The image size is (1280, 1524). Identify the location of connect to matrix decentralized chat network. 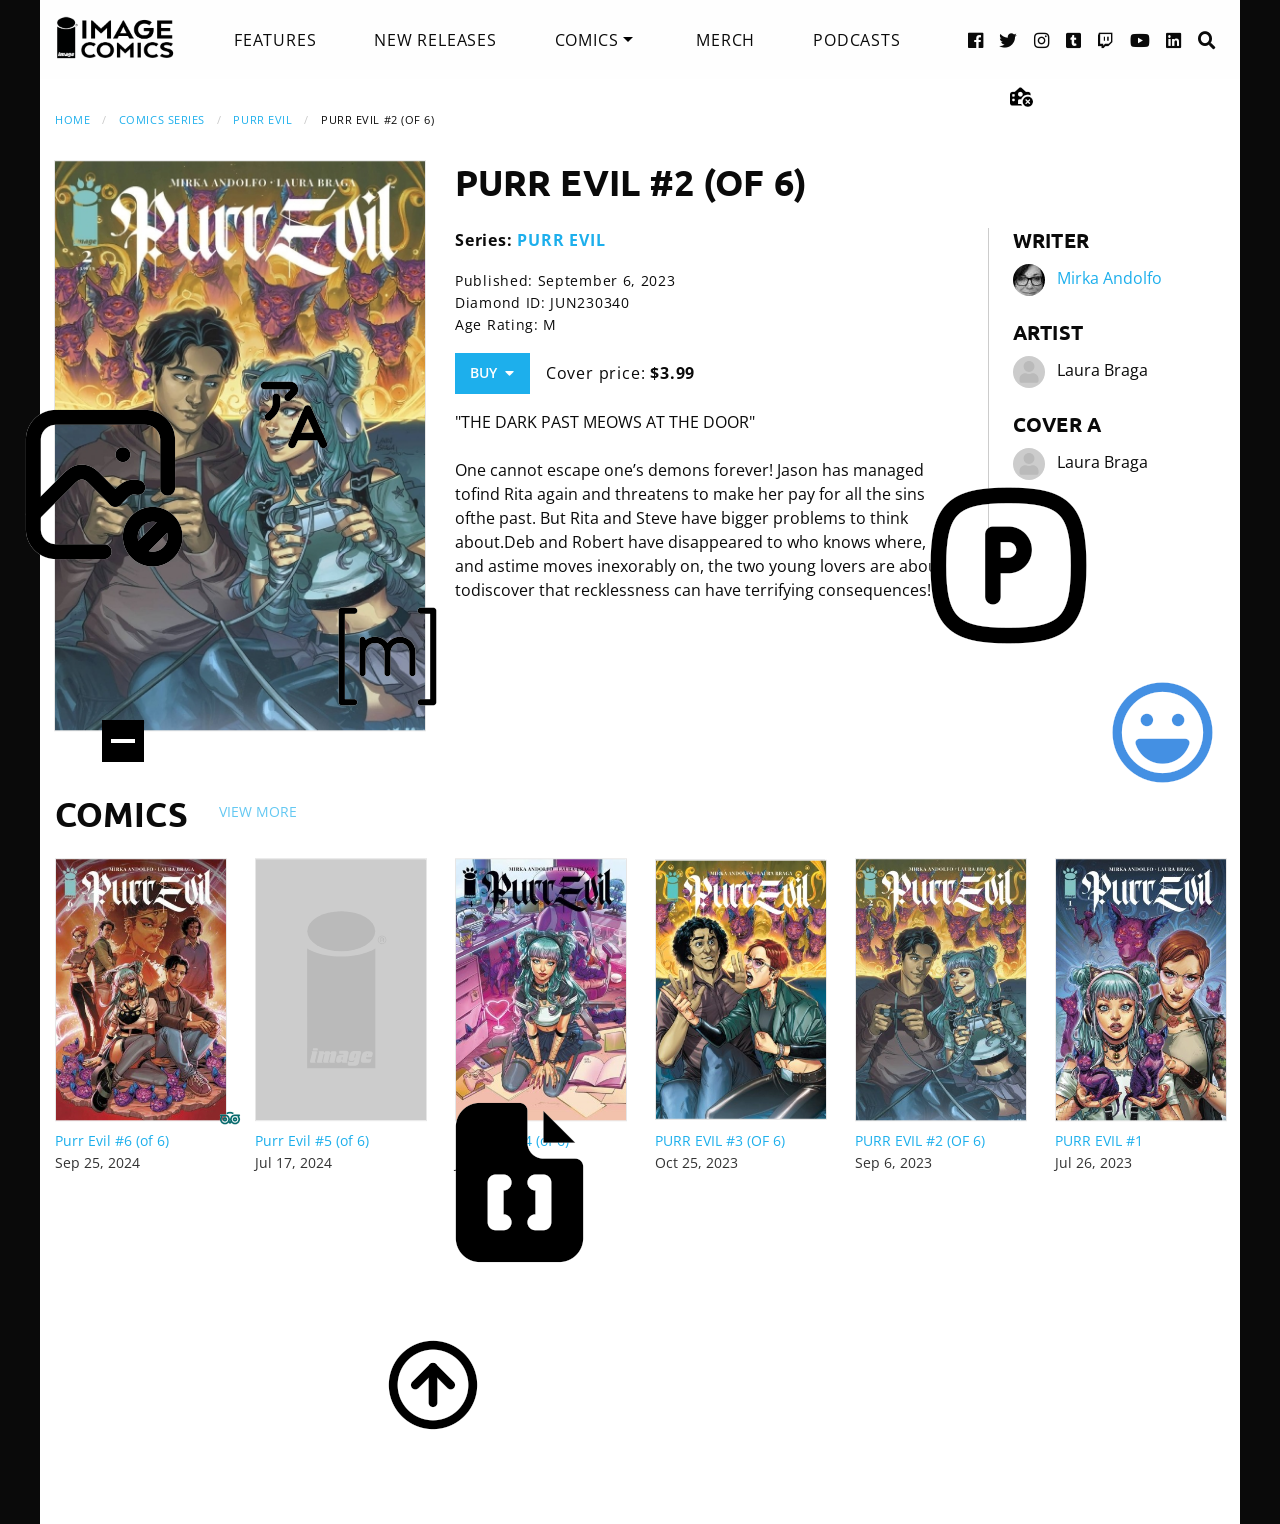
(387, 656).